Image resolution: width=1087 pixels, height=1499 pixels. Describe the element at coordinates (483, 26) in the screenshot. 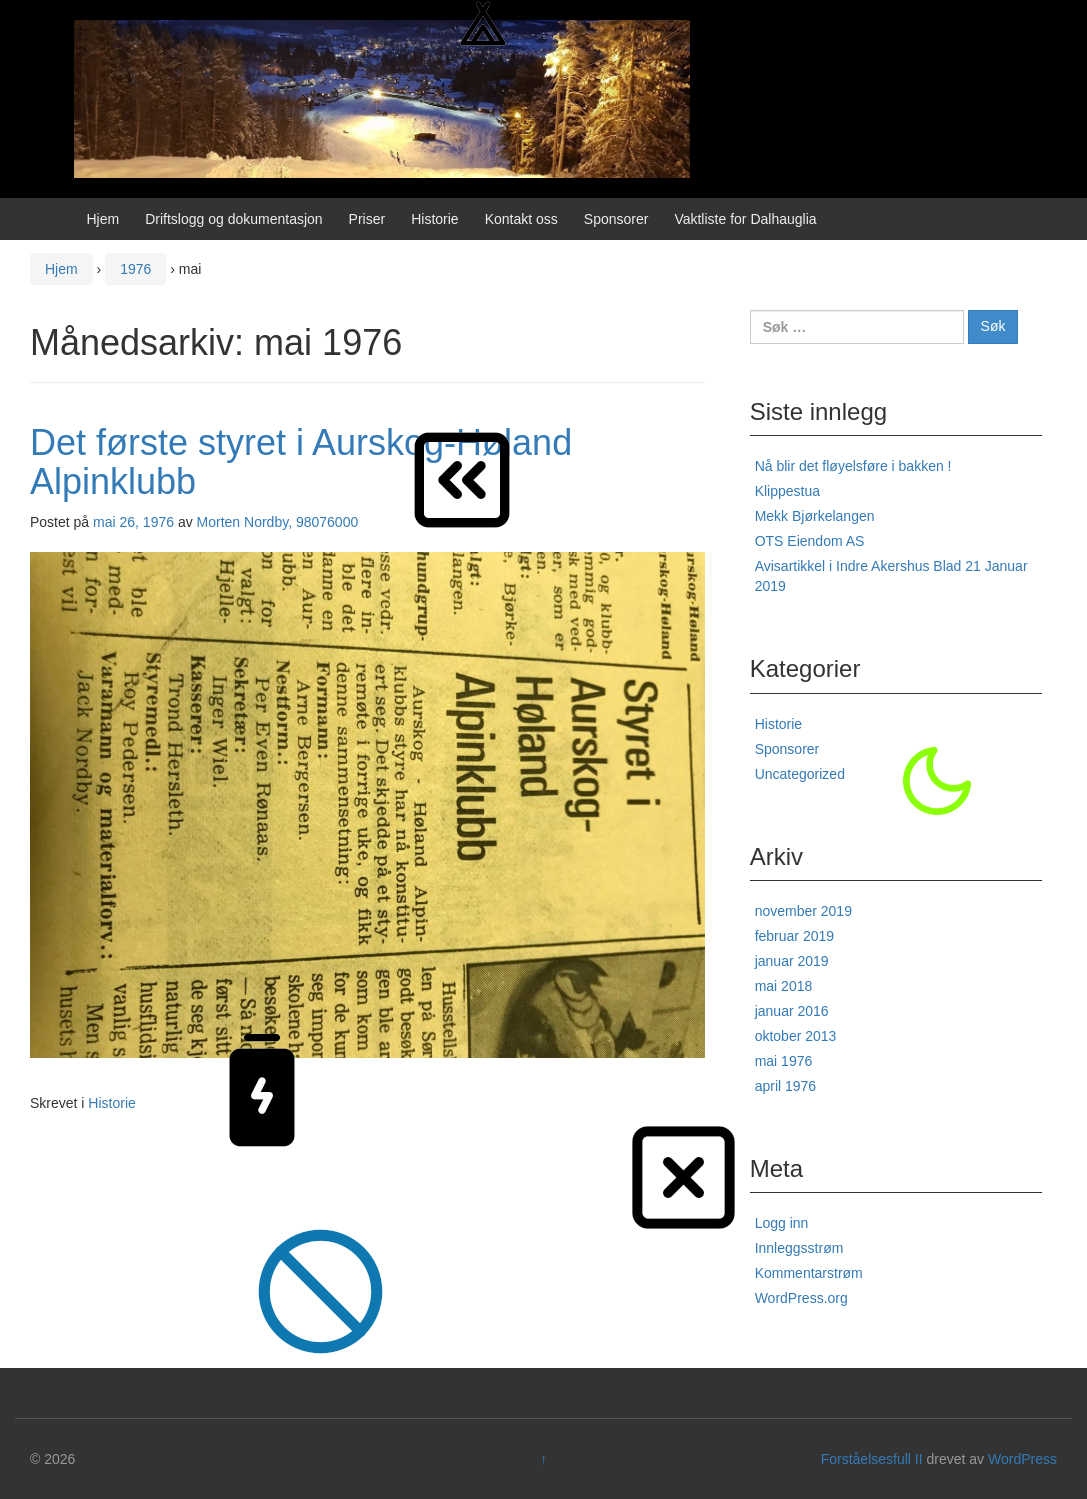

I see `access camping or outdoor activity features` at that location.